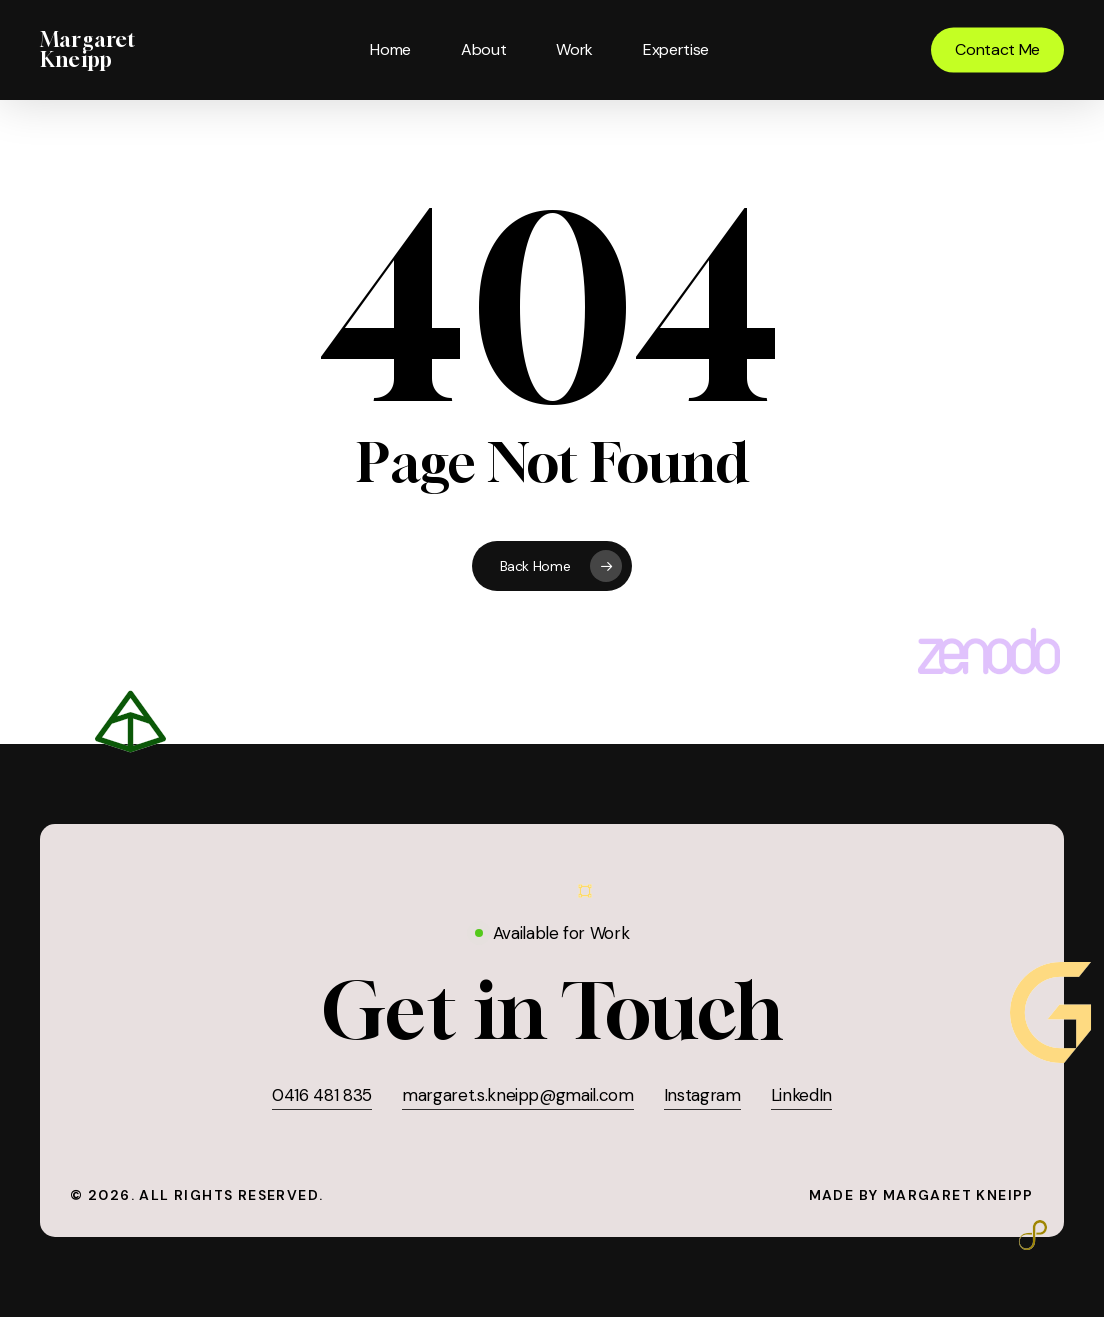 This screenshot has width=1104, height=1317. Describe the element at coordinates (1050, 1012) in the screenshot. I see `visit the Great Learning website or platform` at that location.